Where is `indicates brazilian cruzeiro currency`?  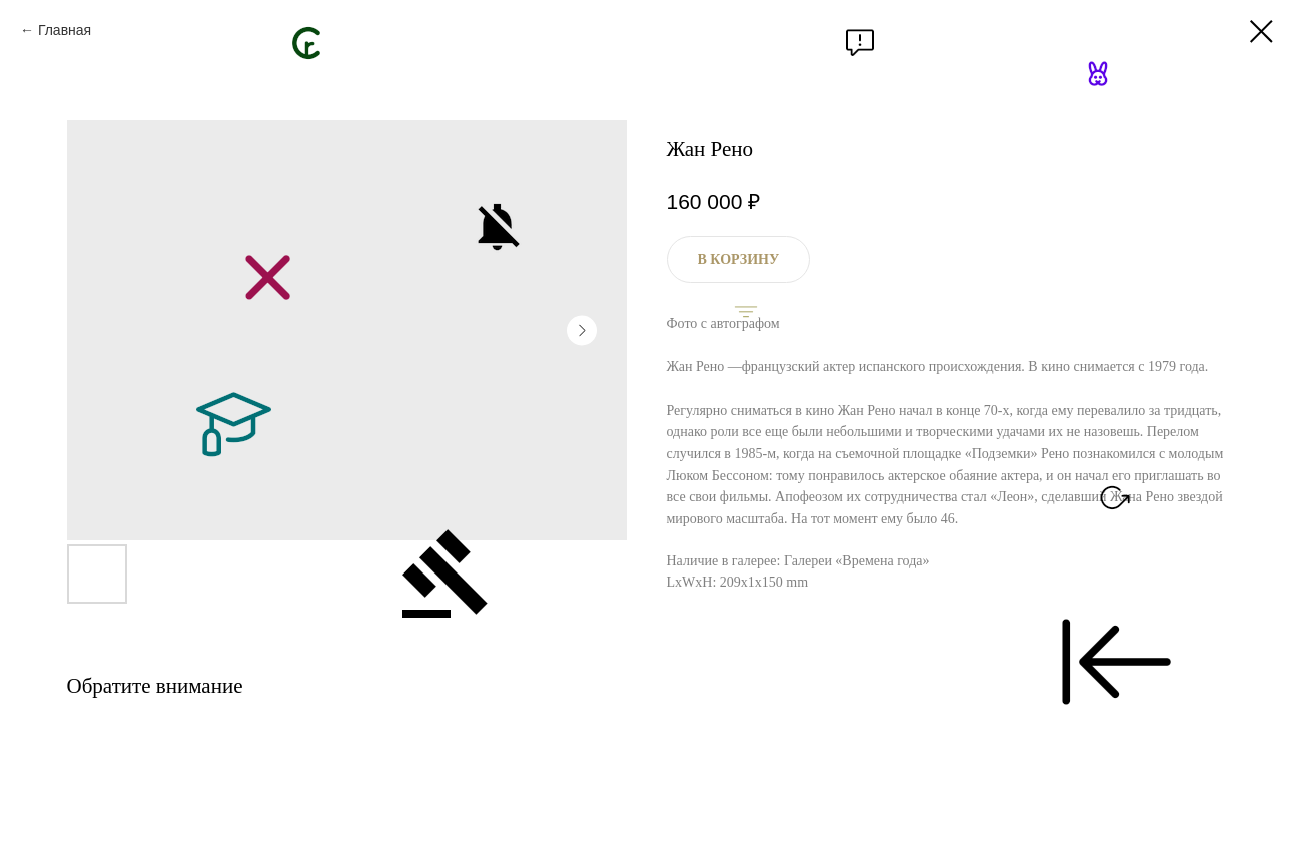 indicates brazilian cruzeiro currency is located at coordinates (307, 43).